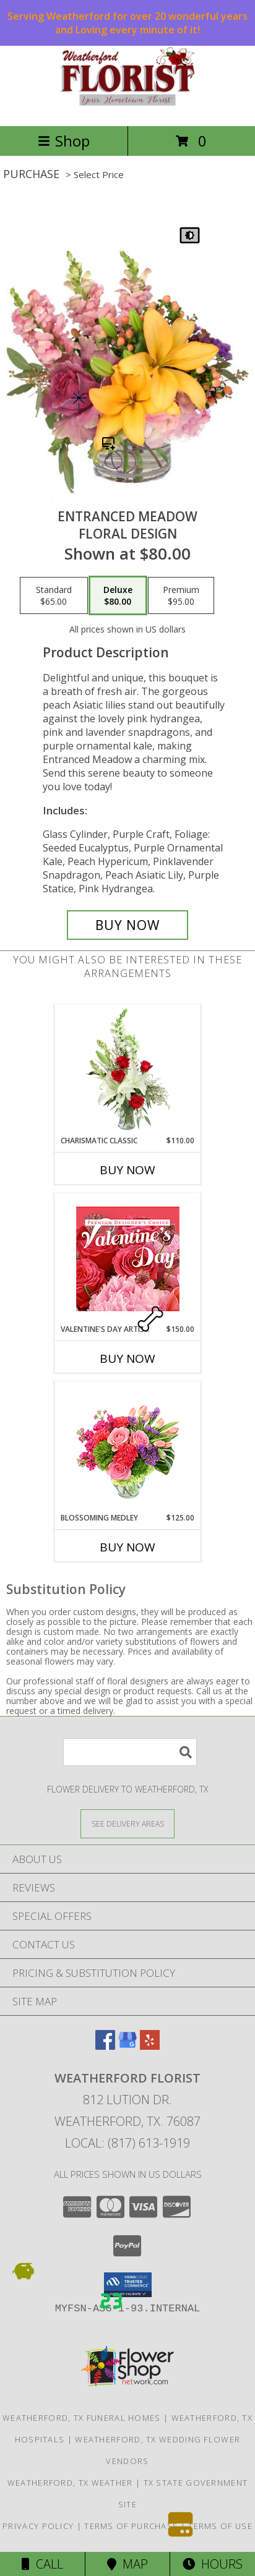  Describe the element at coordinates (108, 443) in the screenshot. I see `add a new desktop device` at that location.